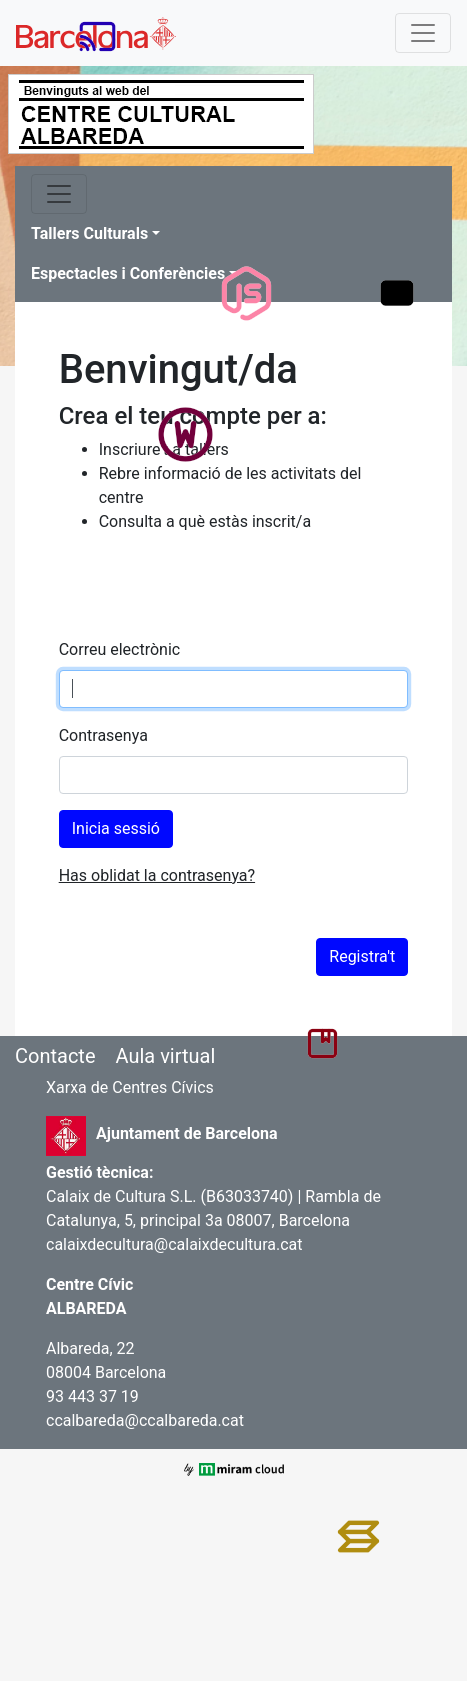  What do you see at coordinates (397, 293) in the screenshot?
I see `set image crop to 7:5 aspect ratio` at bounding box center [397, 293].